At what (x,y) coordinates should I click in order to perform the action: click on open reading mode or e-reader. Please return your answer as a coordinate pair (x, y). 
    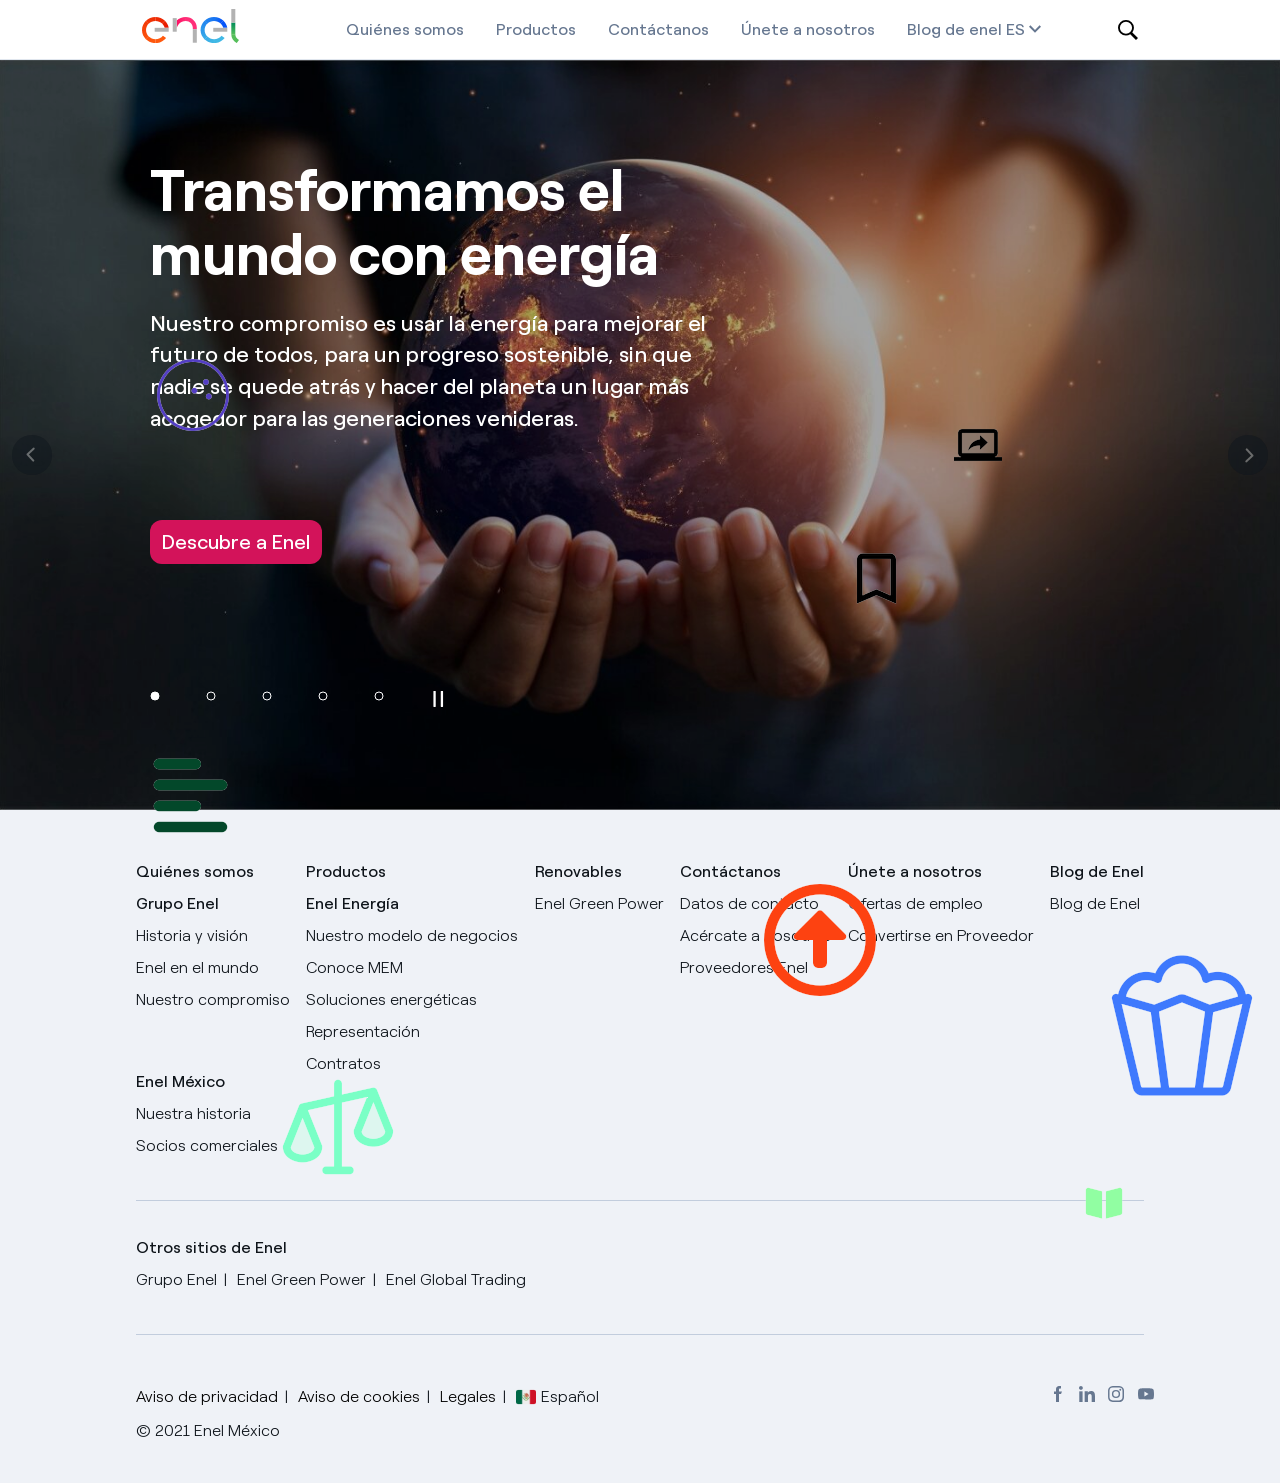
    Looking at the image, I should click on (1104, 1203).